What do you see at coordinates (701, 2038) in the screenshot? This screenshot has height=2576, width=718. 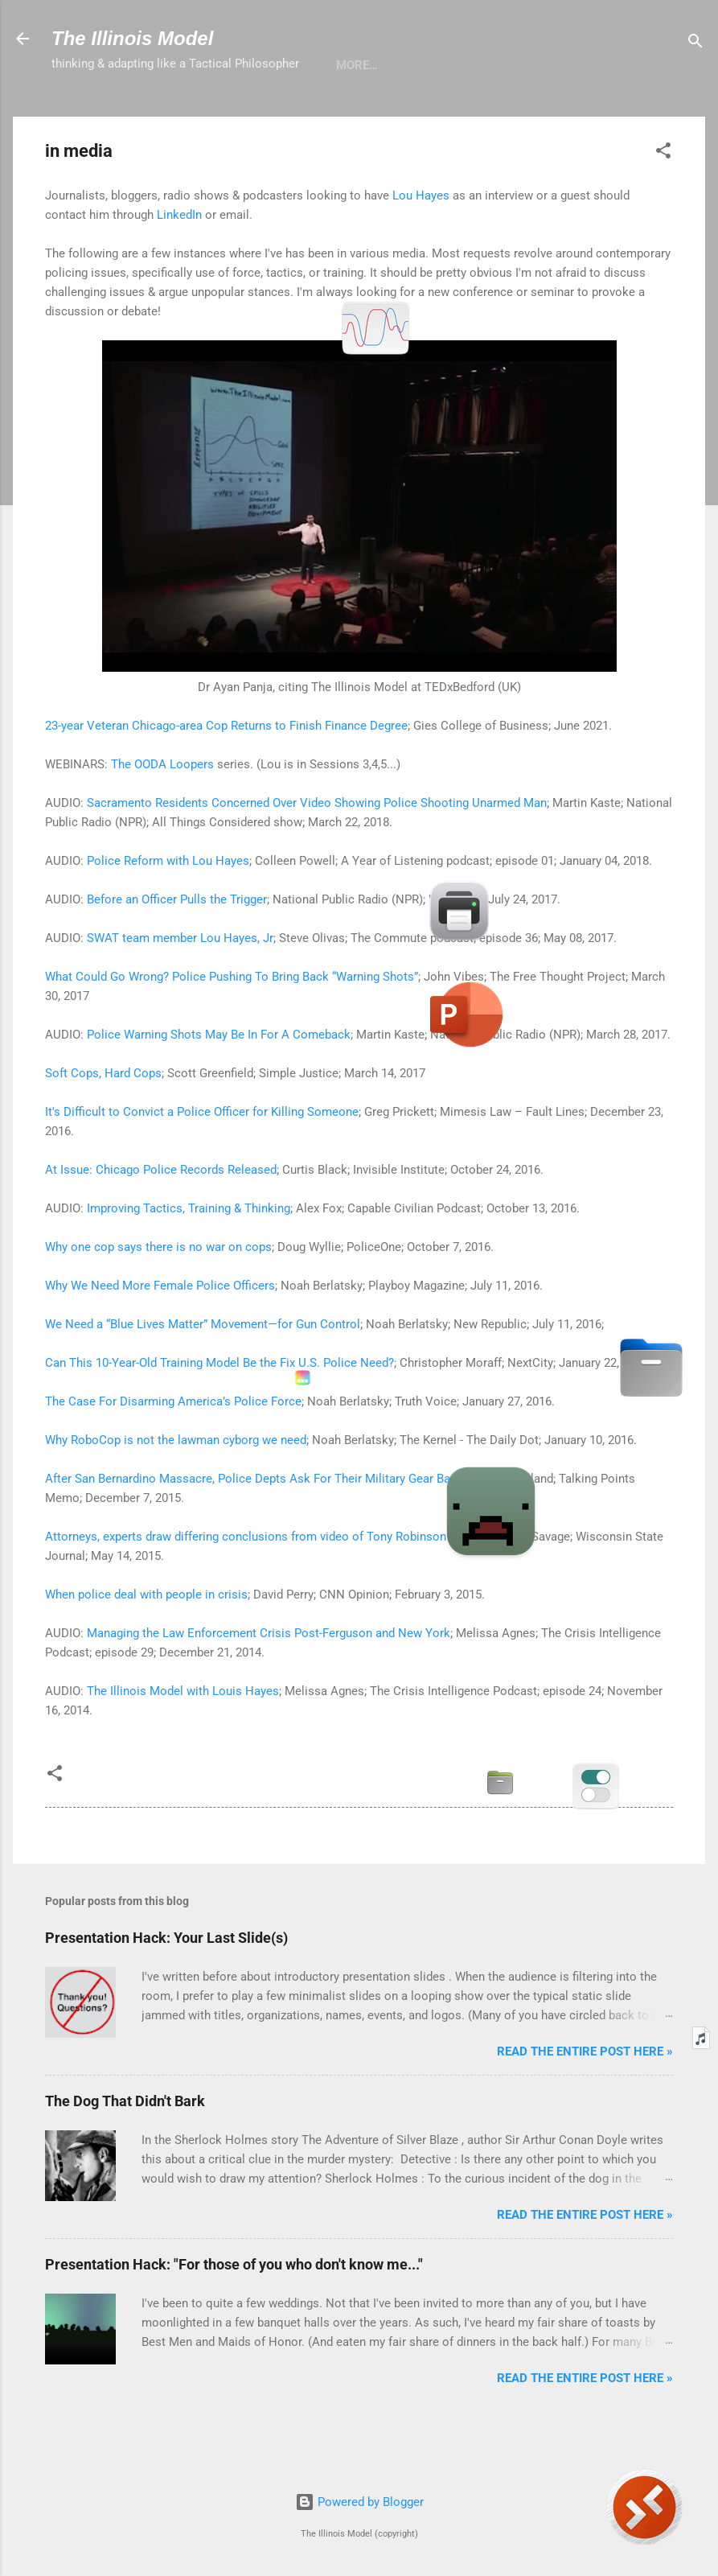 I see `open an audio or music file` at bounding box center [701, 2038].